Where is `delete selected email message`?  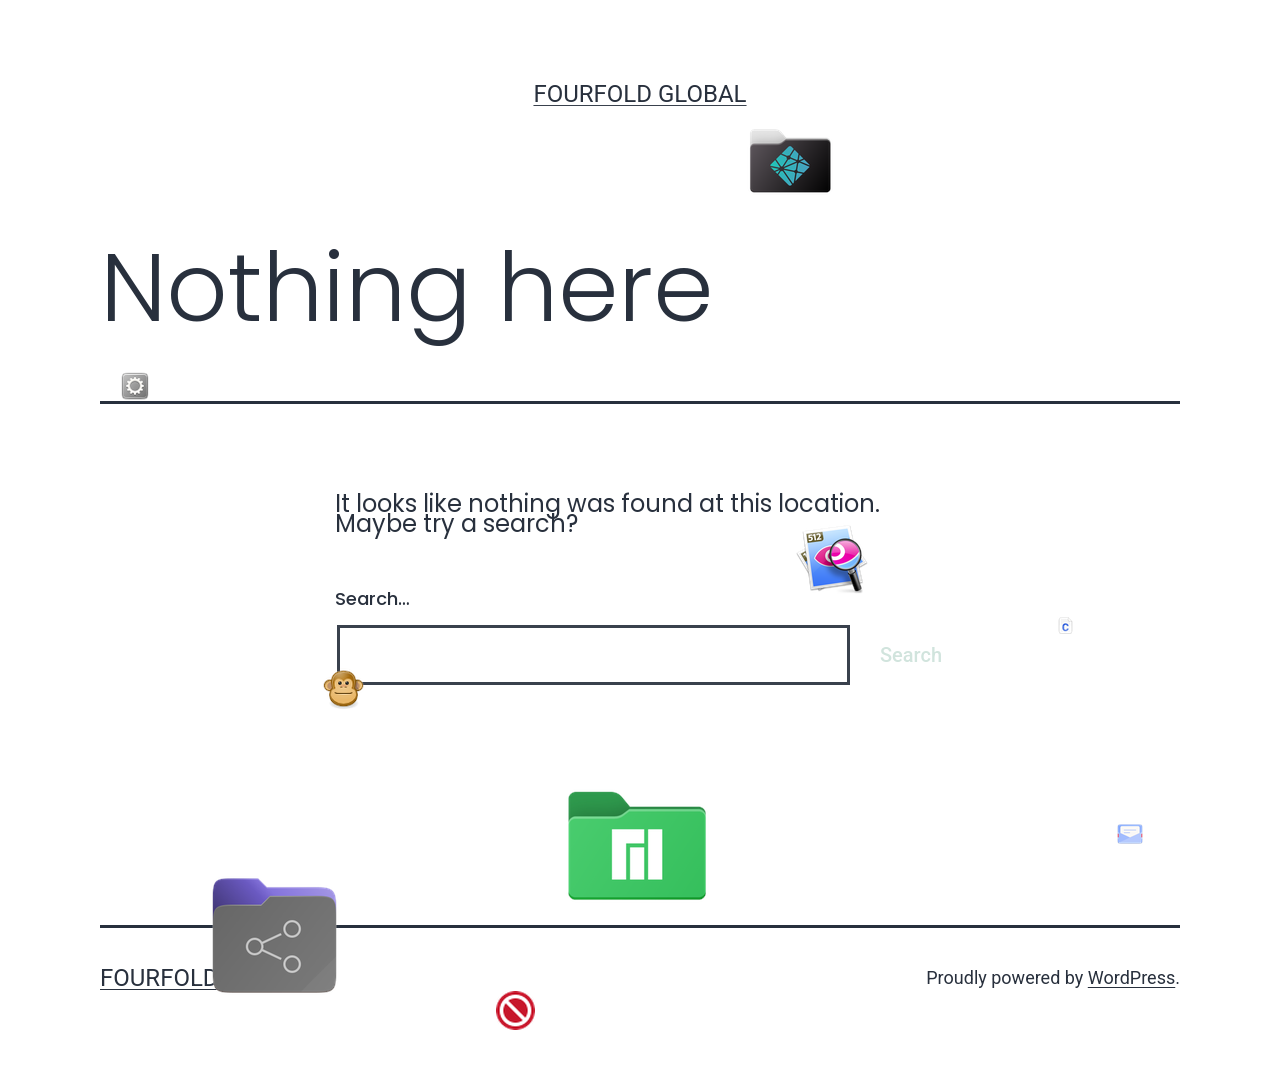
delete selected email message is located at coordinates (515, 1010).